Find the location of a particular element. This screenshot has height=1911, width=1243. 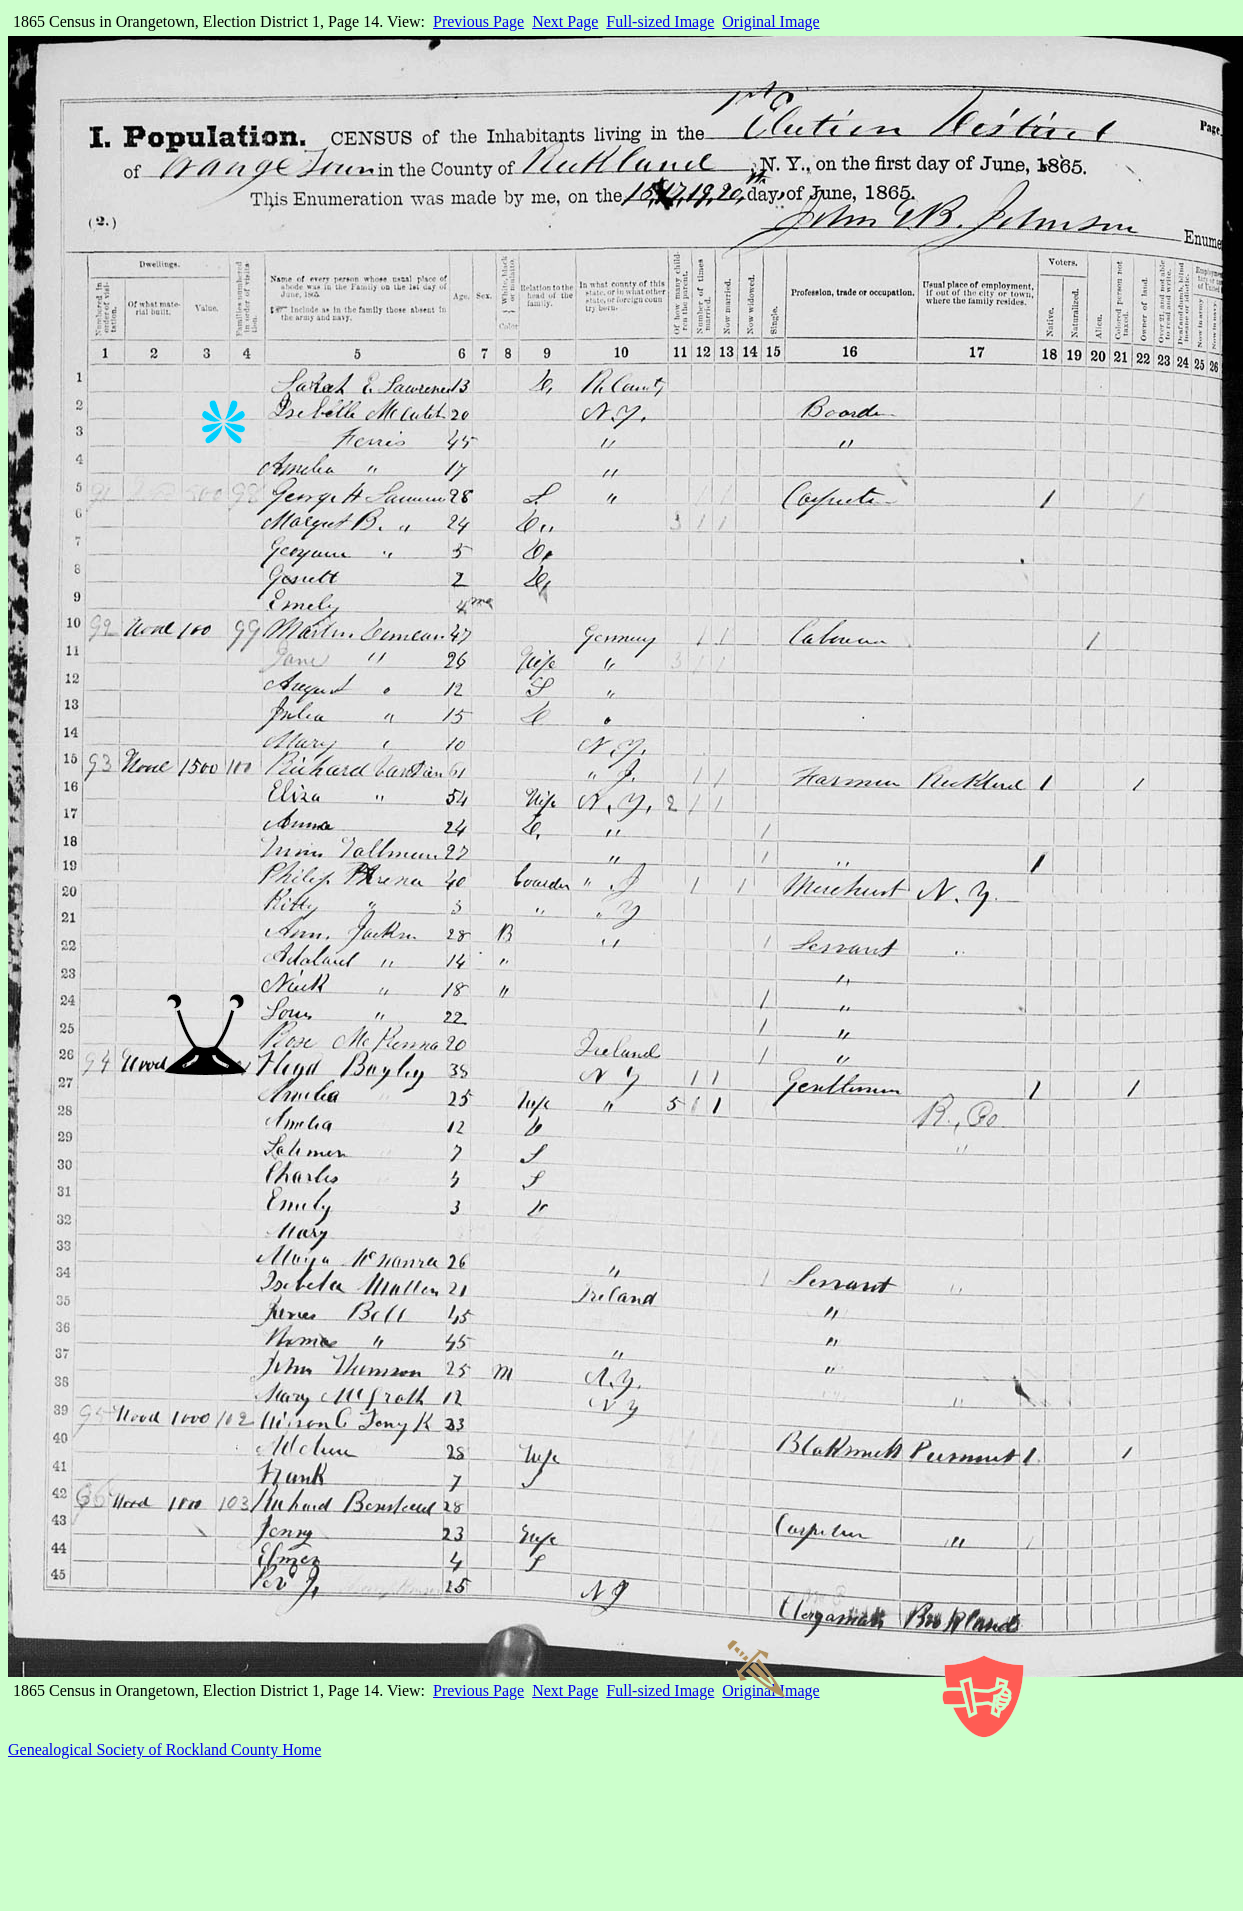

equip a dagger or short blade weapon is located at coordinates (756, 1669).